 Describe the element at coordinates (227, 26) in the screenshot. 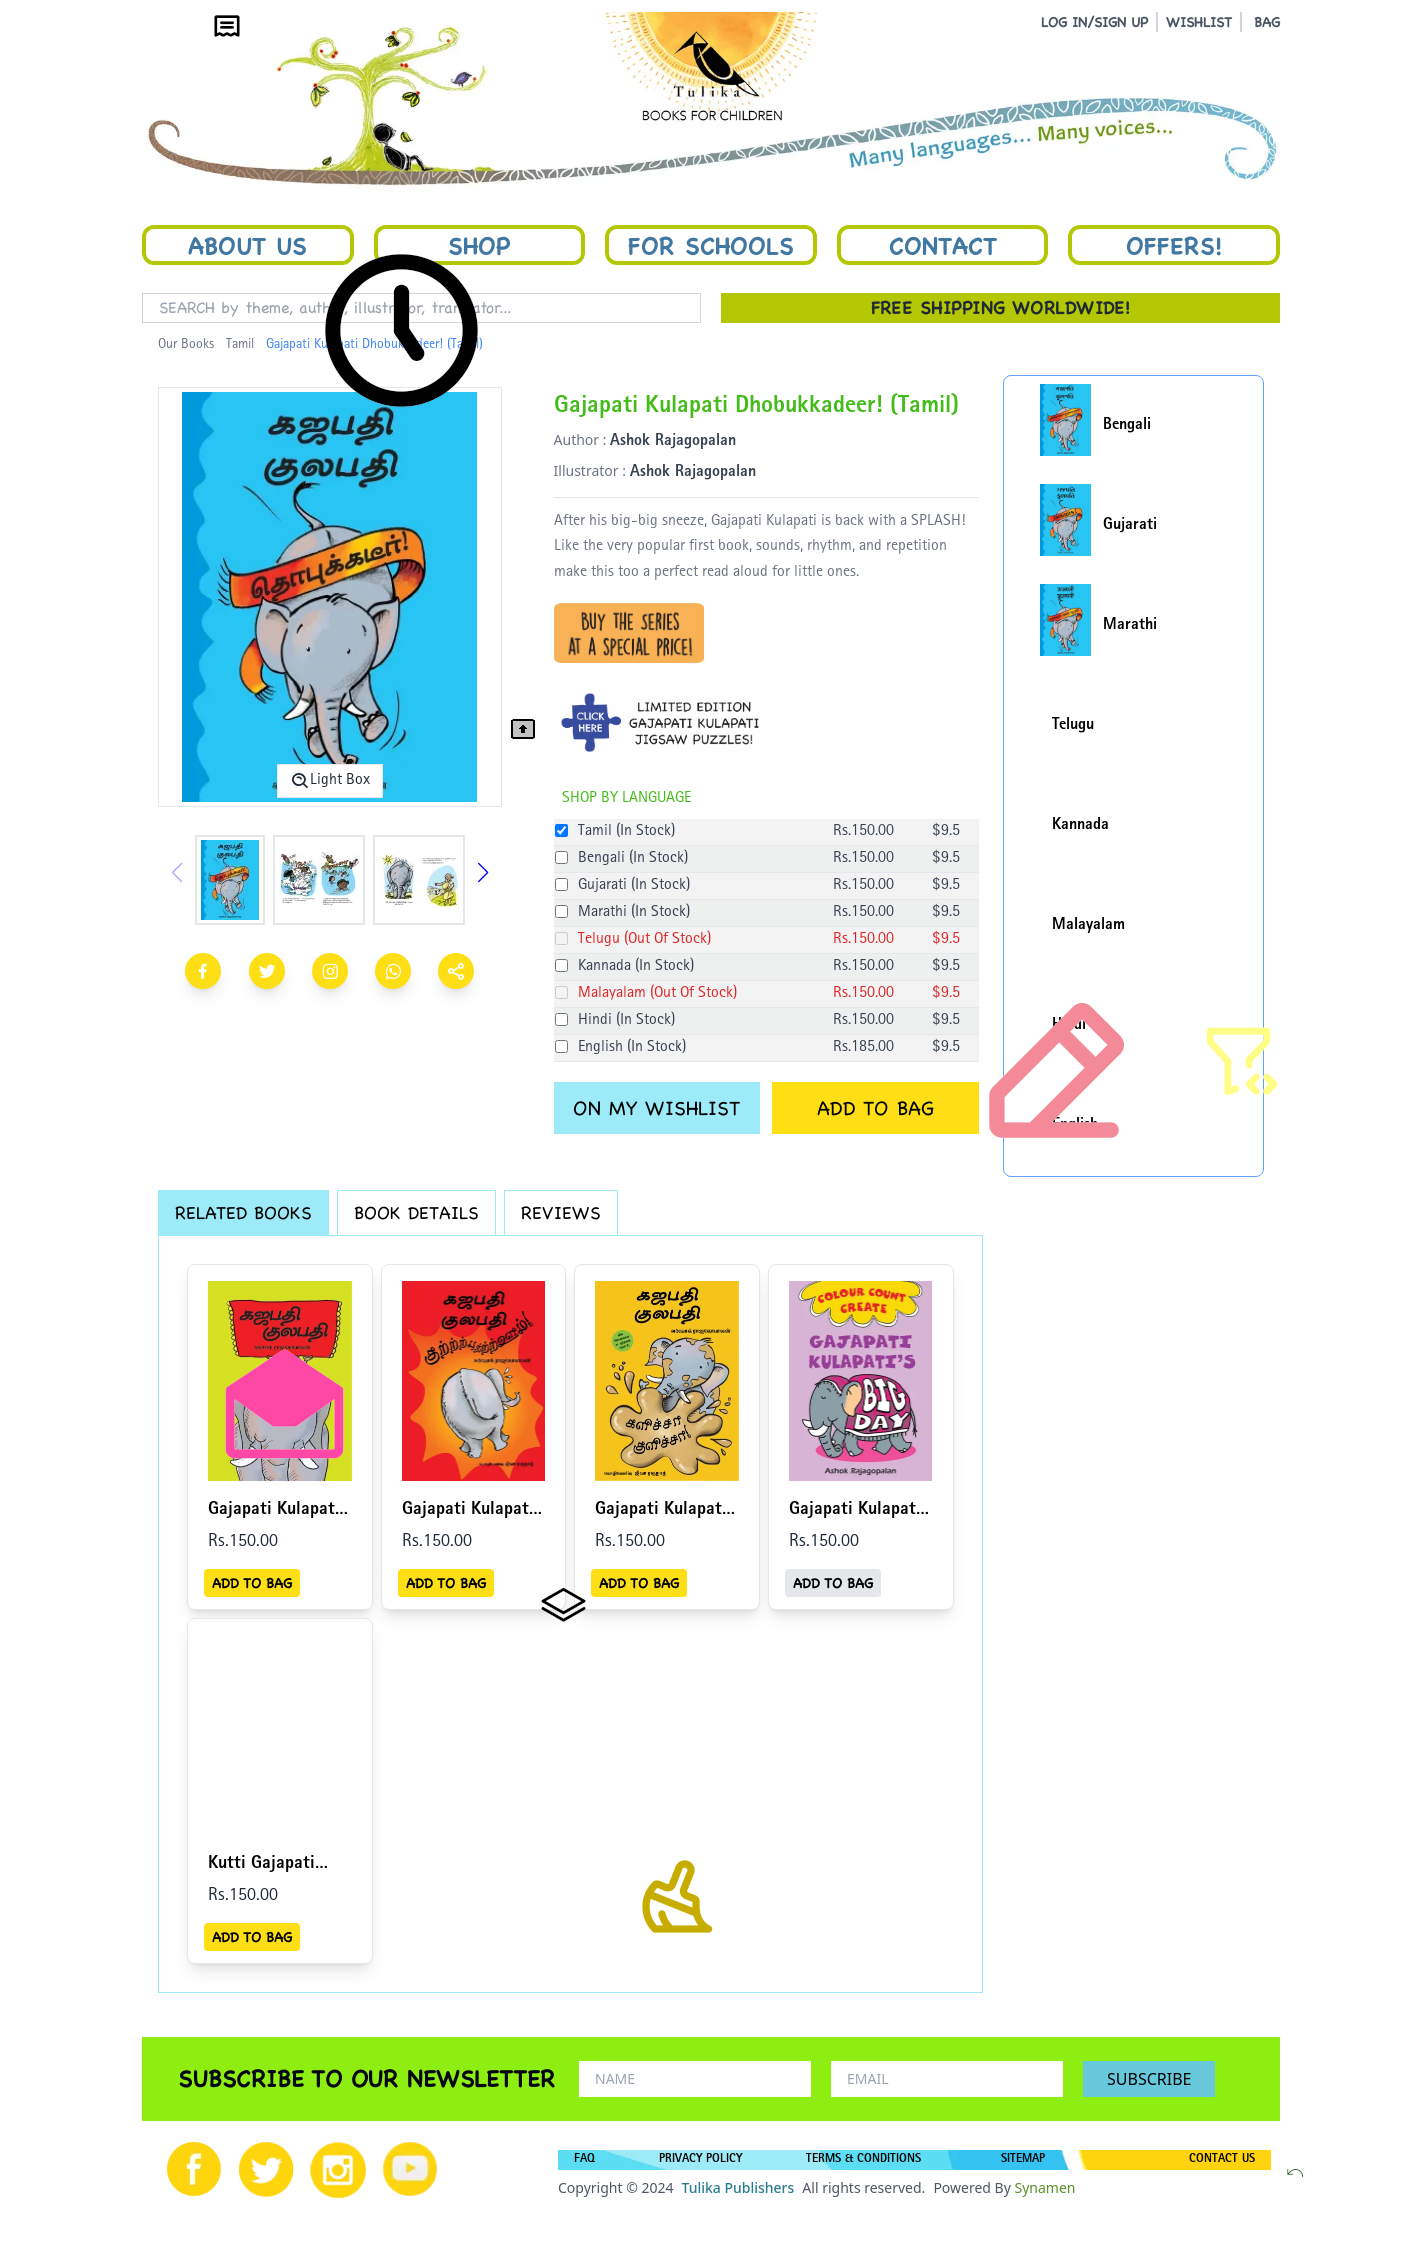

I see `view purchase receipt or transaction history` at that location.